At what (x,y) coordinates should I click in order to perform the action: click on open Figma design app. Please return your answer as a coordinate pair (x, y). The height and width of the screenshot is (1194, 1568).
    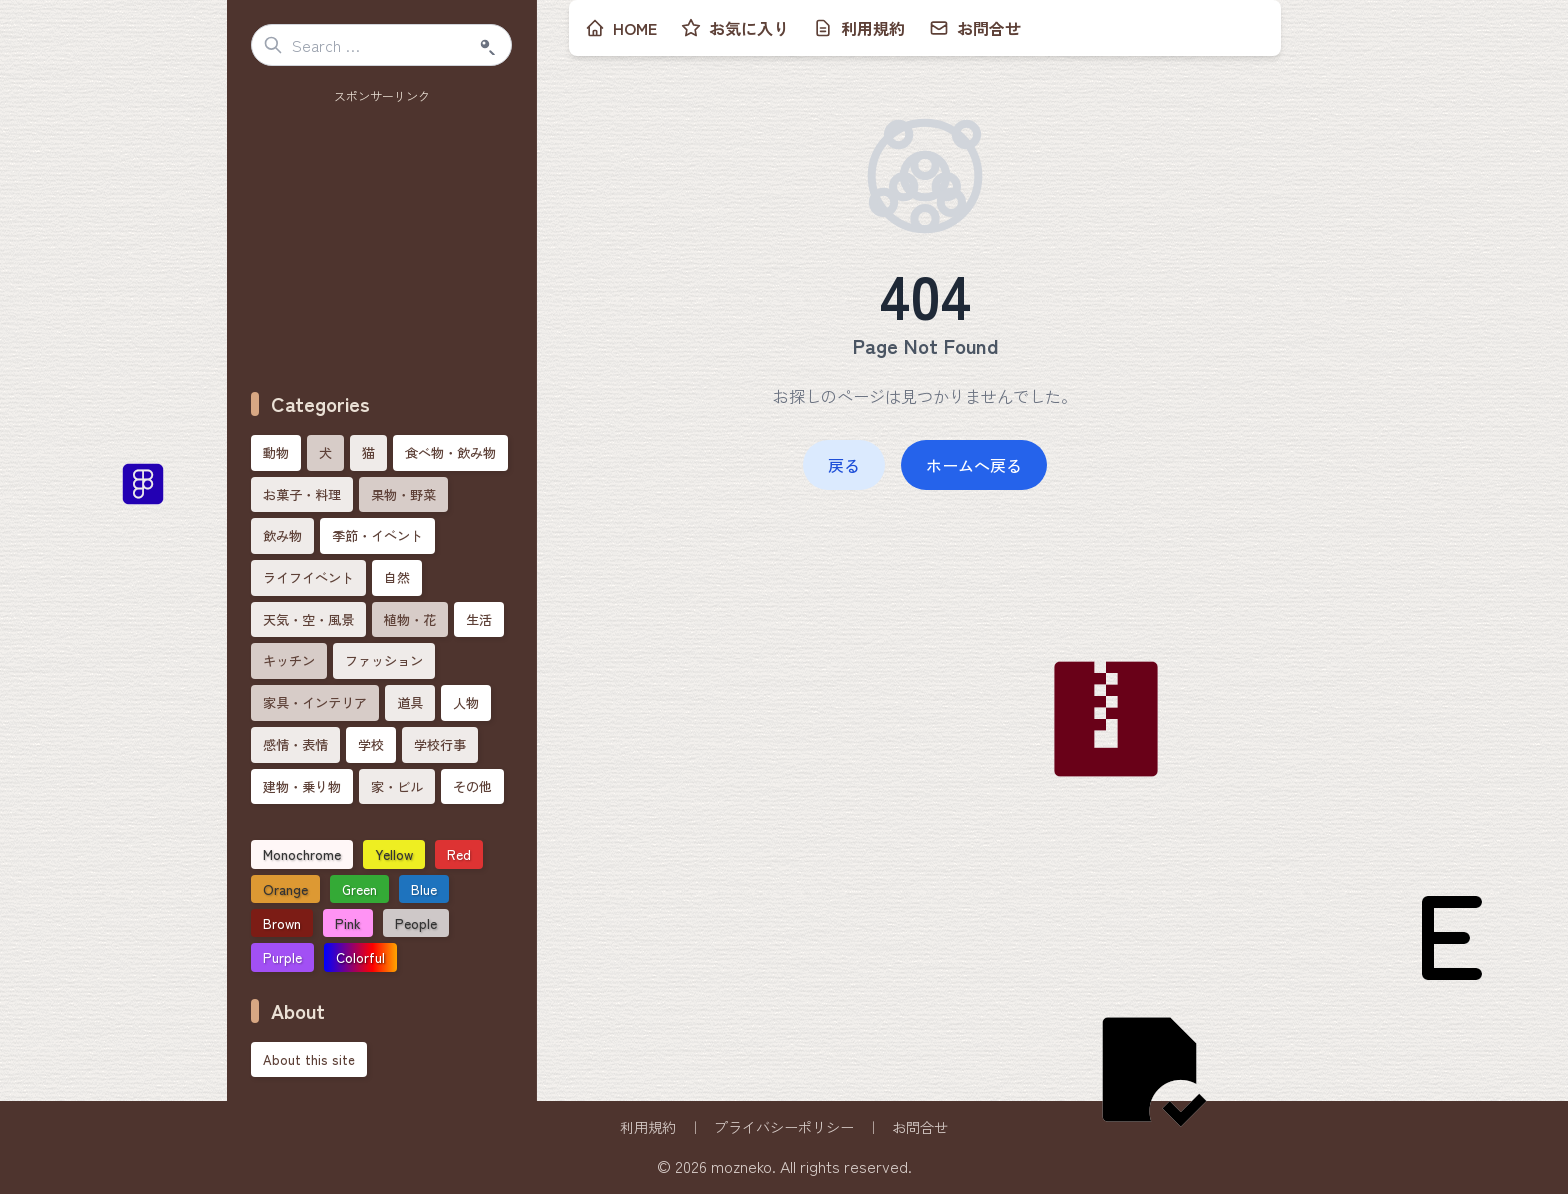
    Looking at the image, I should click on (143, 484).